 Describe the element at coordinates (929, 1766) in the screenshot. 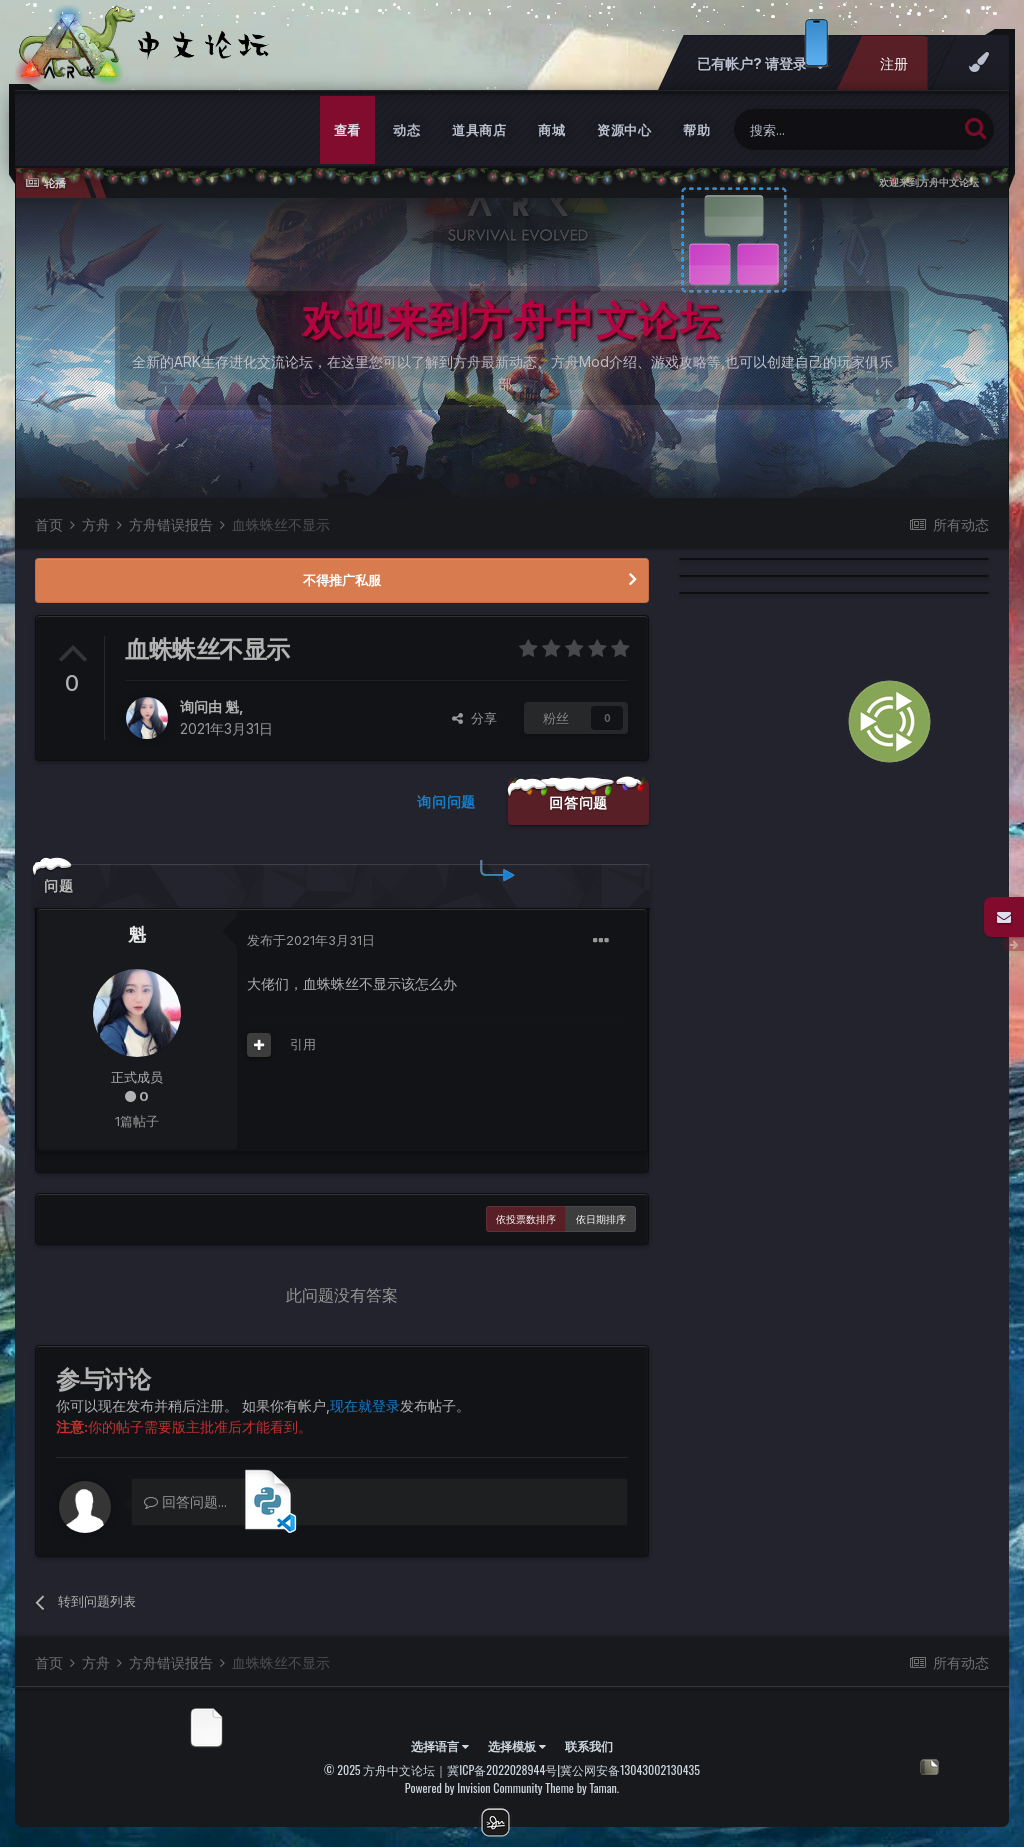

I see `change desktop wallpaper settings` at that location.